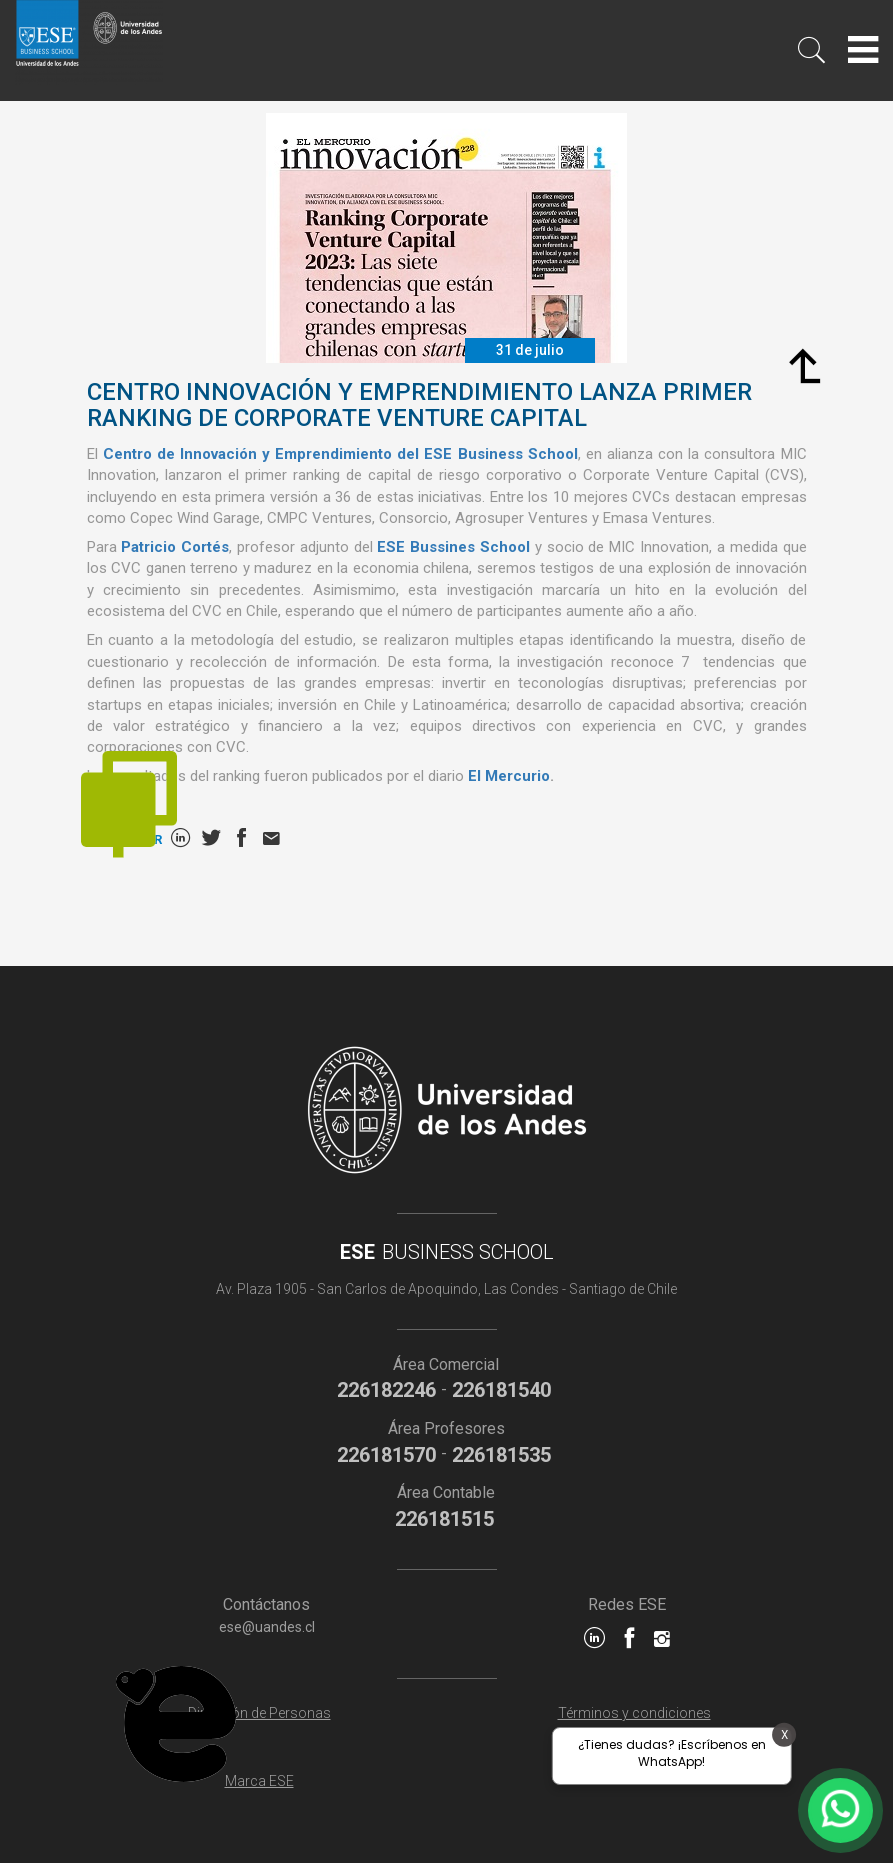 The width and height of the screenshot is (893, 1863). I want to click on open the ente app, so click(176, 1724).